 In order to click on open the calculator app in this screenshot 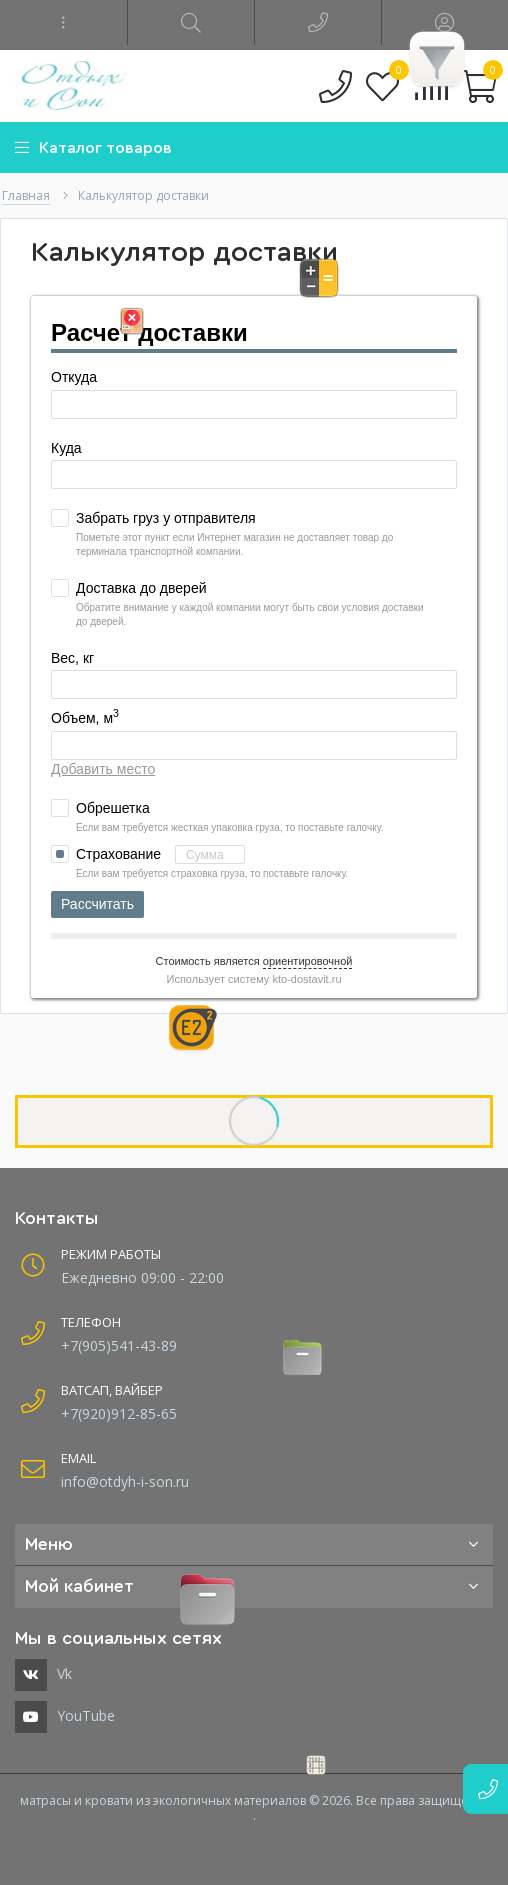, I will do `click(319, 278)`.